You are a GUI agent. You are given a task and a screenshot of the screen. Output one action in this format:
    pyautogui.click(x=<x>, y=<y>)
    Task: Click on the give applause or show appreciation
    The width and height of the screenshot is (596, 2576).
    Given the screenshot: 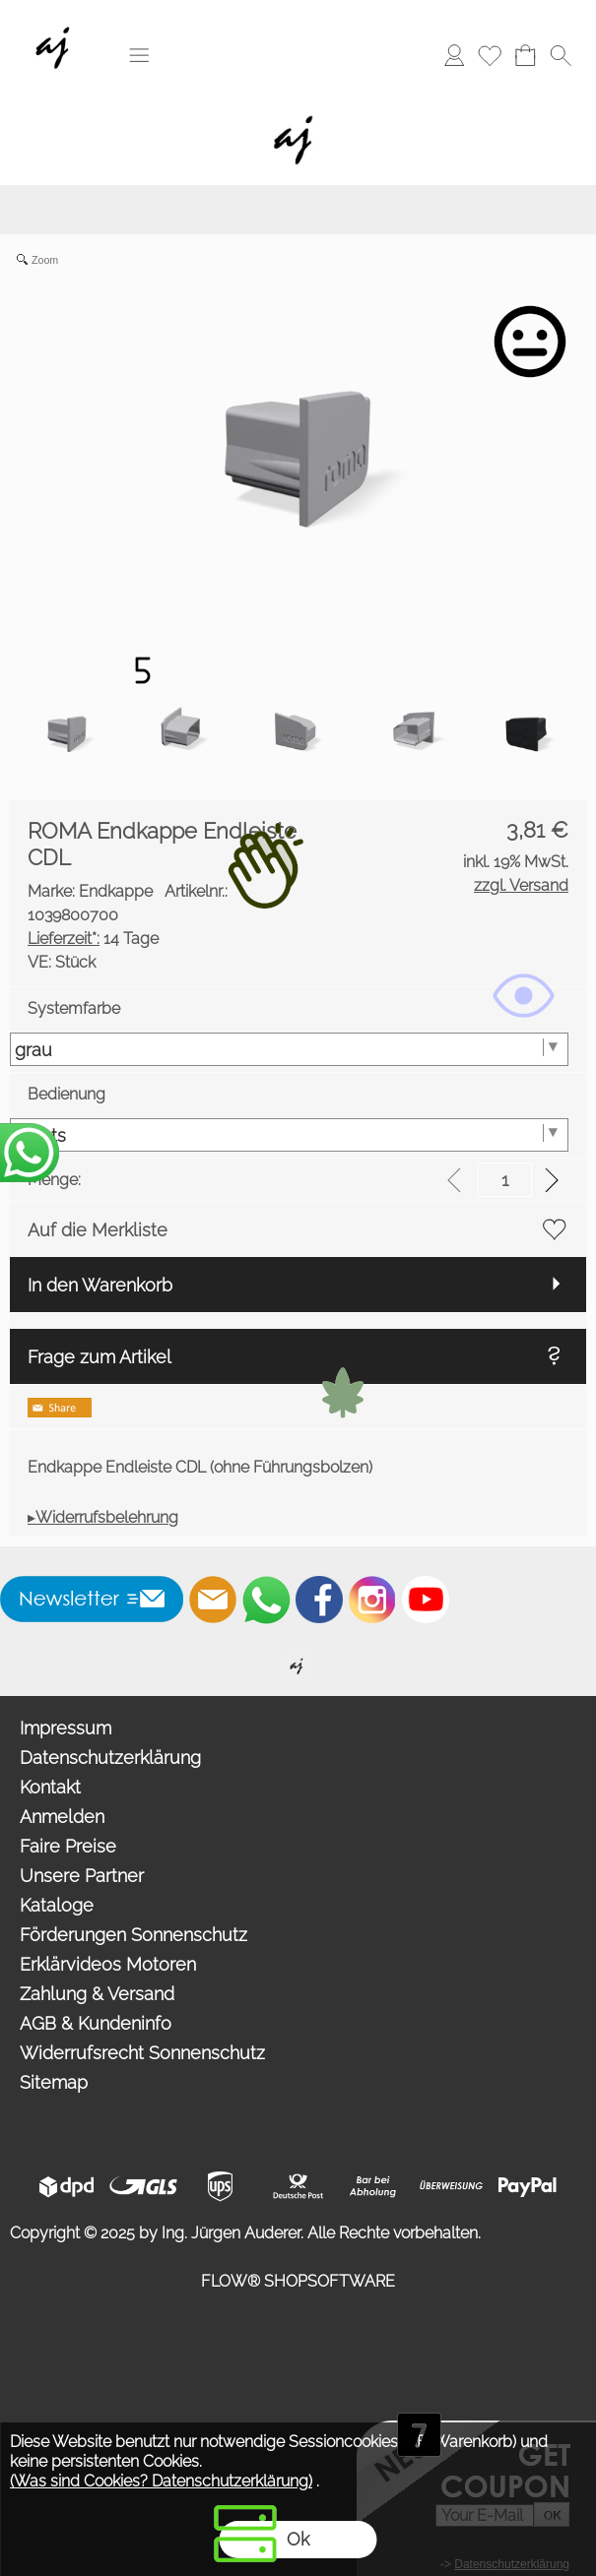 What is the action you would take?
    pyautogui.click(x=264, y=865)
    